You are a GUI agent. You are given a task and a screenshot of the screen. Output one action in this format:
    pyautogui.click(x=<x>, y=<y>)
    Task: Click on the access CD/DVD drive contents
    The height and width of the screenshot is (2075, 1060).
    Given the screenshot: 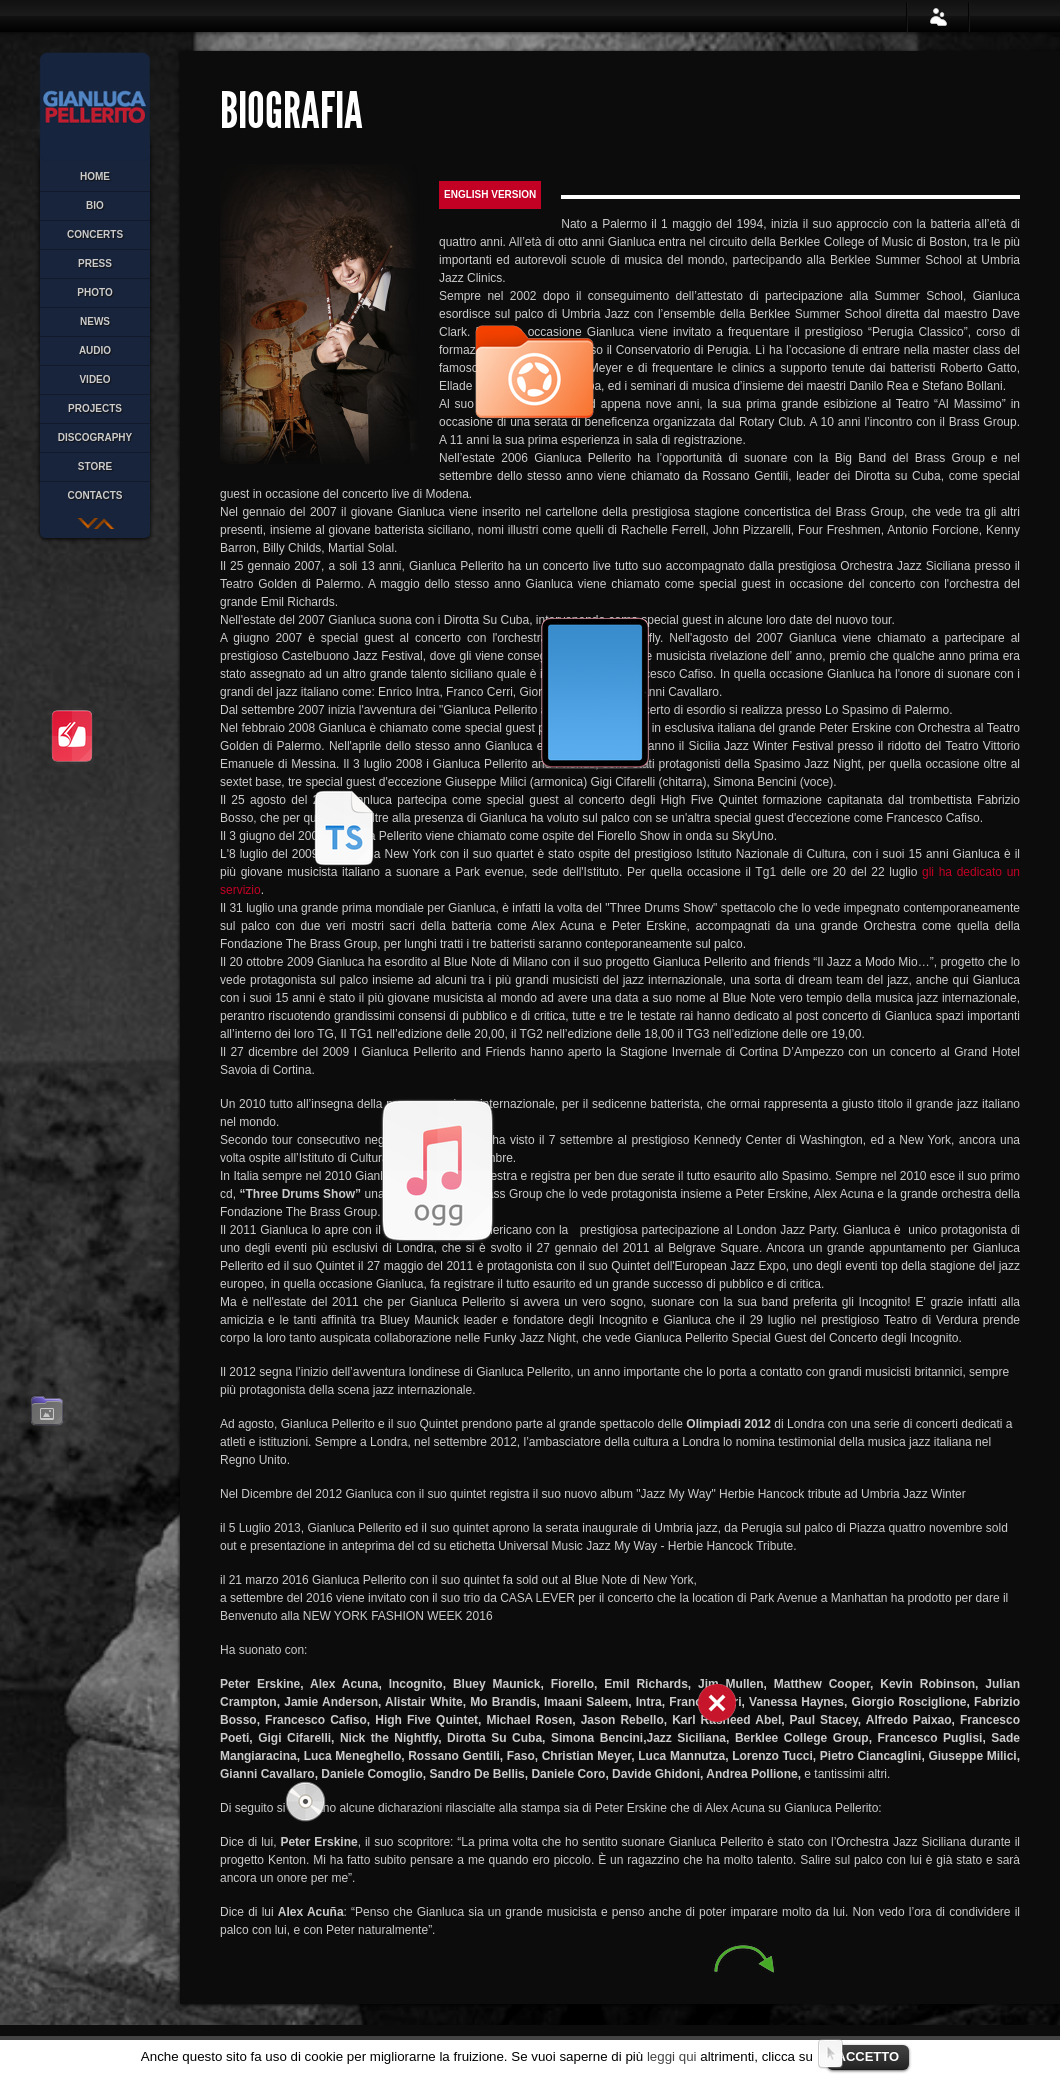 What is the action you would take?
    pyautogui.click(x=305, y=1801)
    